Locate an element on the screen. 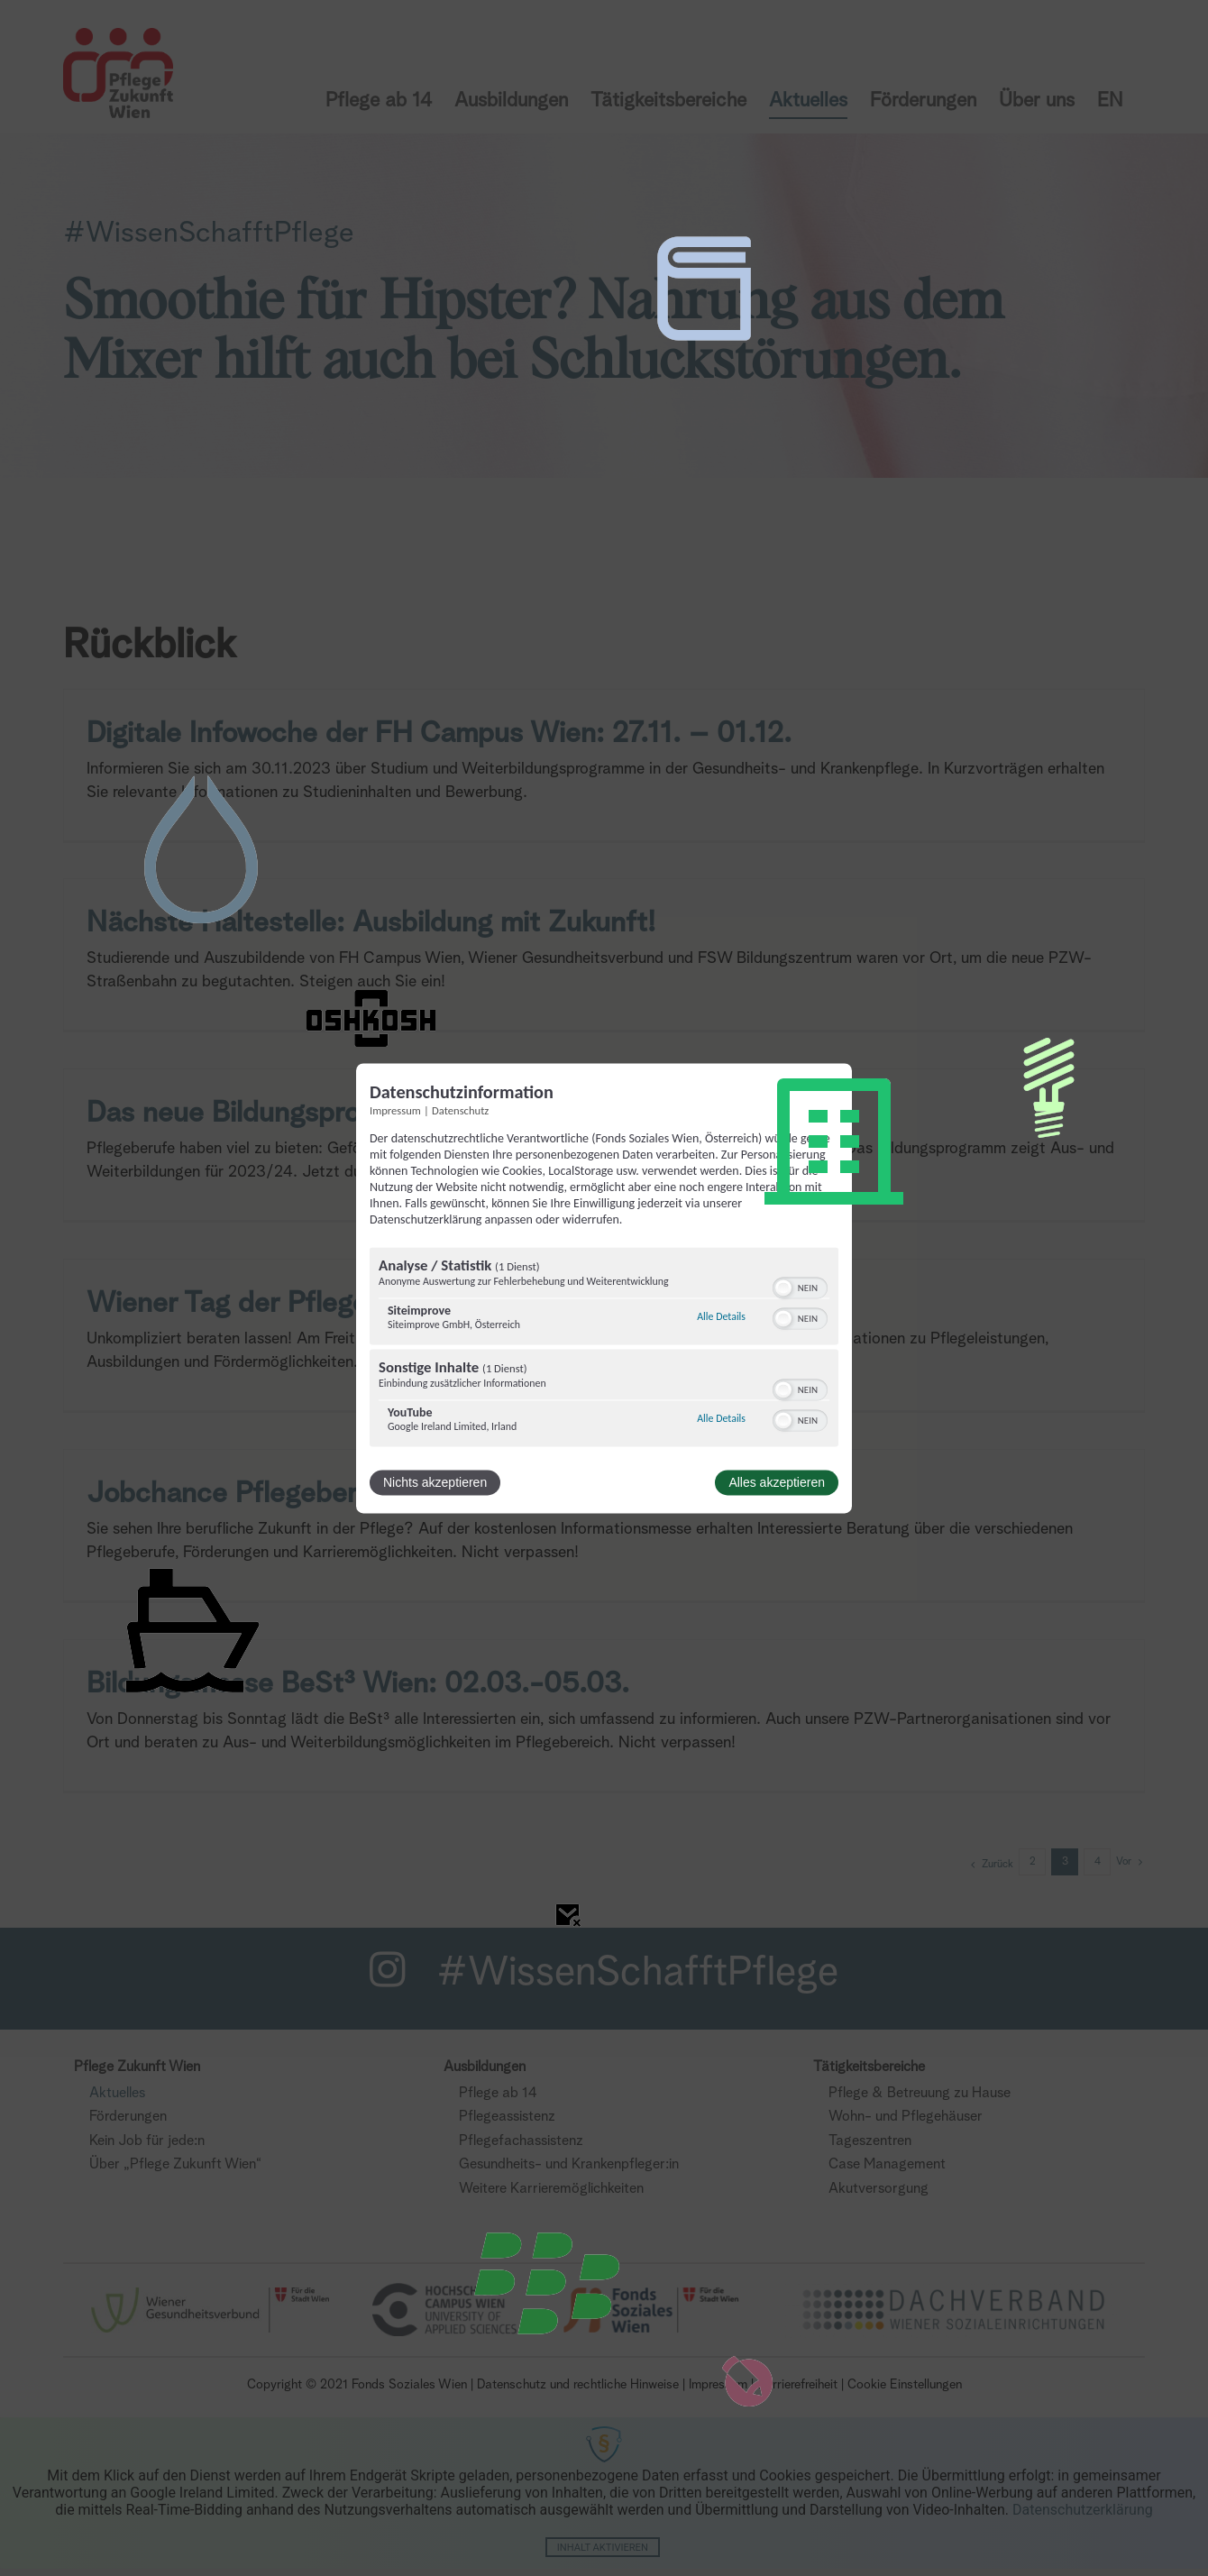  lumen technologies company logo is located at coordinates (1048, 1087).